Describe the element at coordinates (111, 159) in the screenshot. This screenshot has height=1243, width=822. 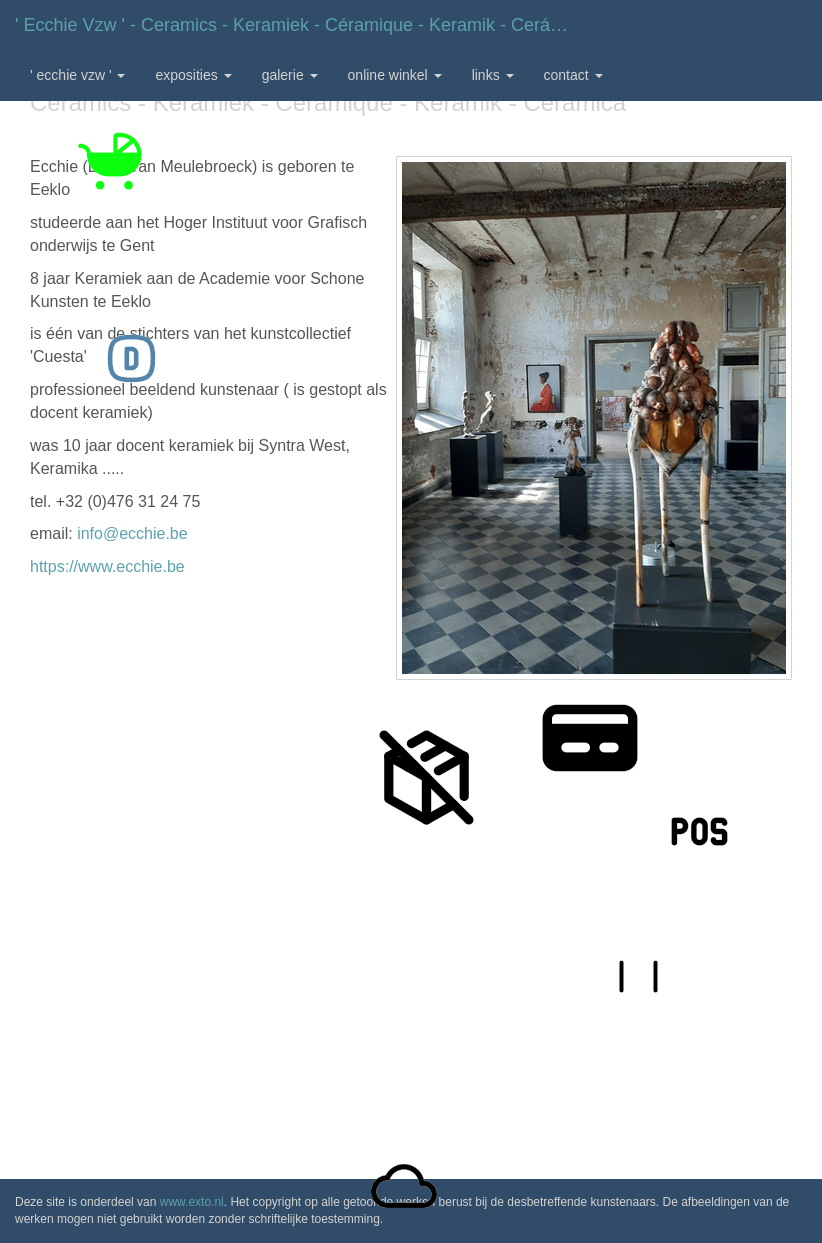
I see `access baby or parenting-related features` at that location.